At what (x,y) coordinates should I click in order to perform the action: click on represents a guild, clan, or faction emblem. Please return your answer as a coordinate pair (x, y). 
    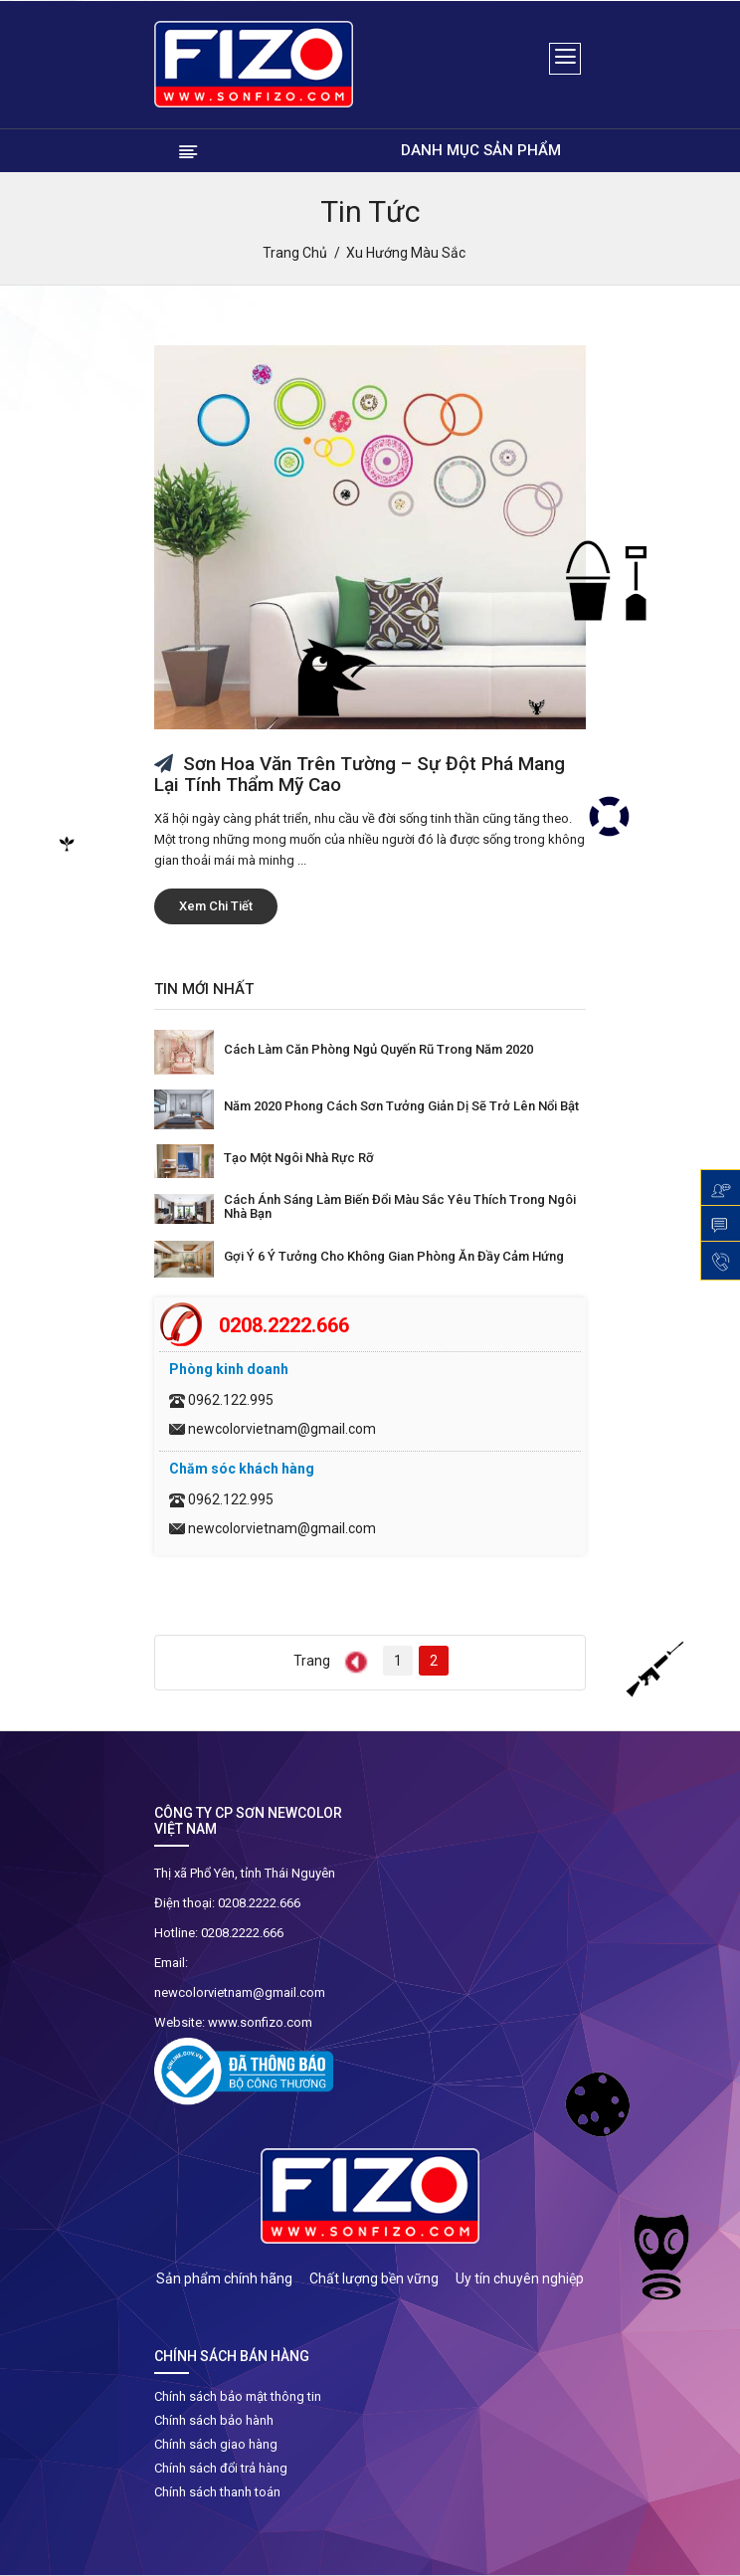
    Looking at the image, I should click on (536, 706).